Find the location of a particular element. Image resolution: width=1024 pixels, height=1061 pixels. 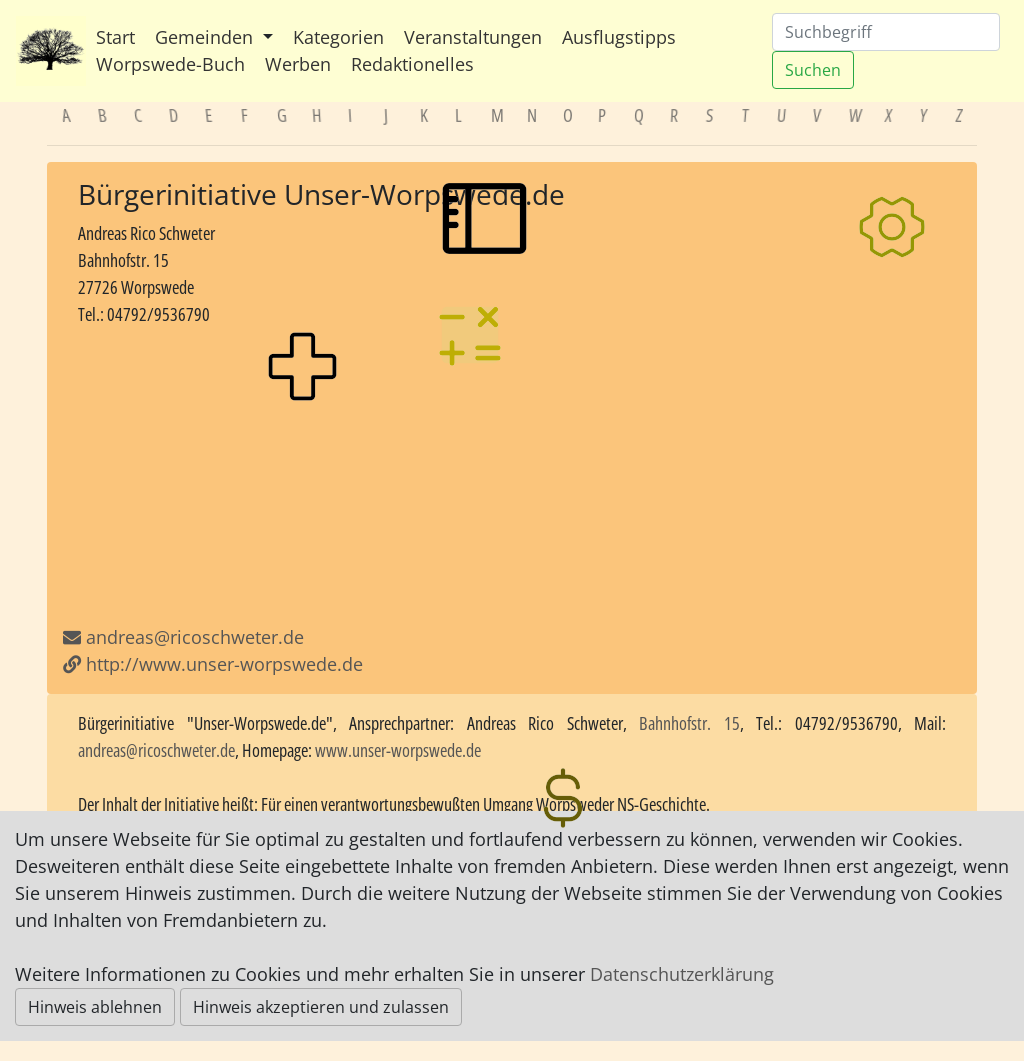

view pricing or payment options is located at coordinates (563, 798).